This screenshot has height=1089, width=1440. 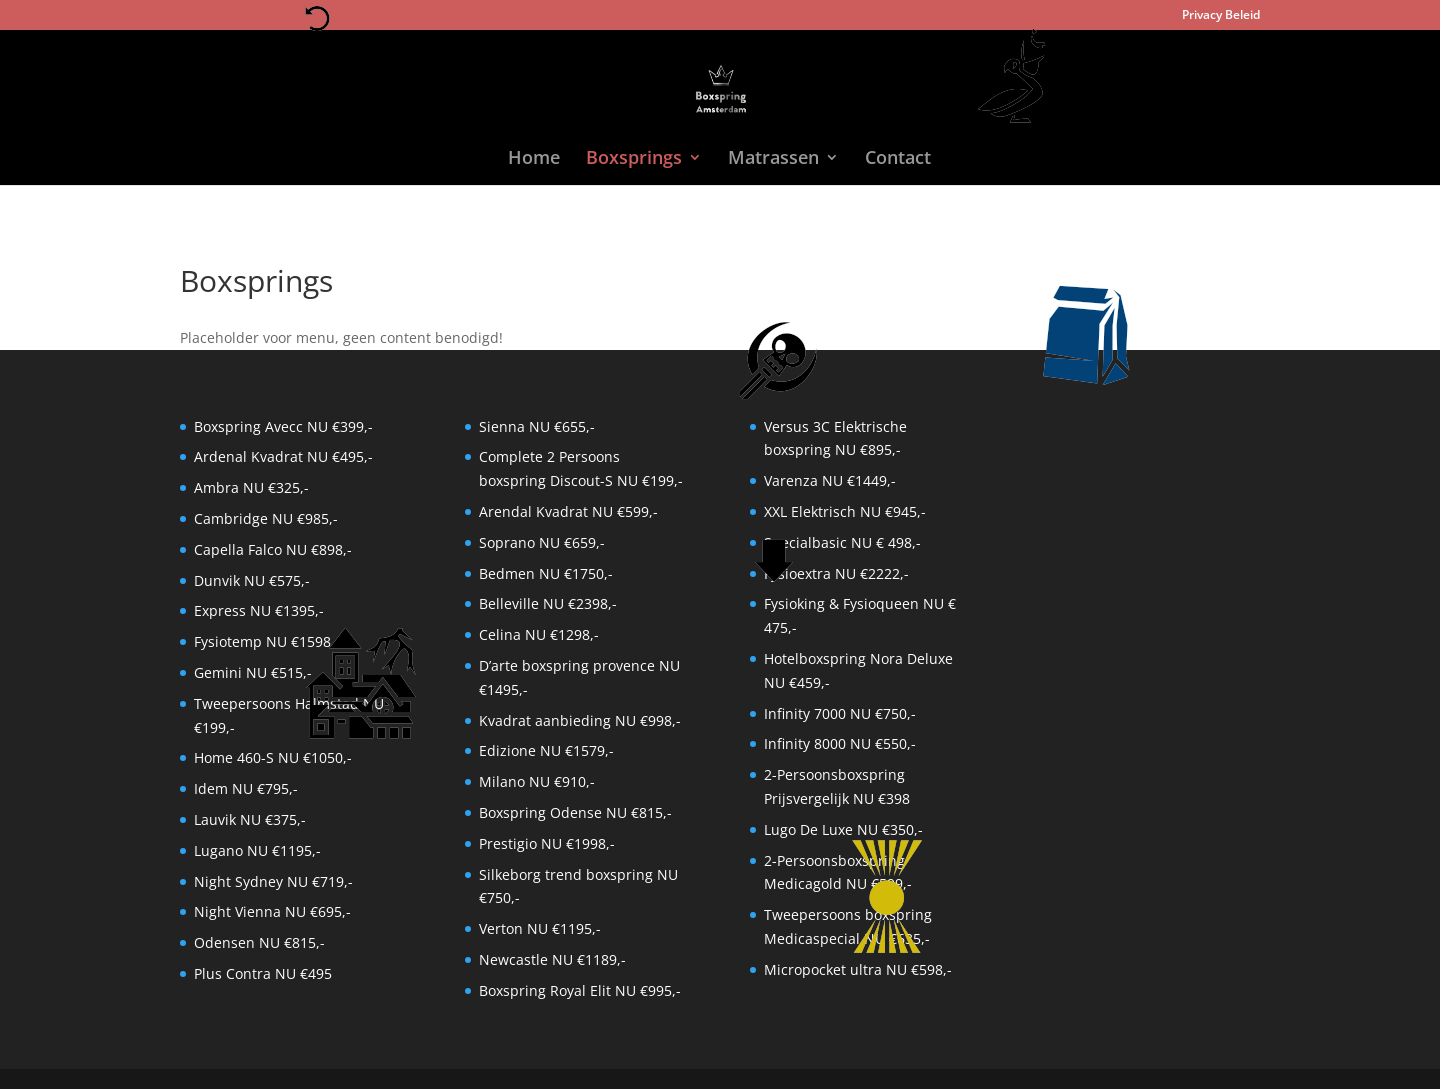 I want to click on view your takeout or delivery order, so click(x=1088, y=325).